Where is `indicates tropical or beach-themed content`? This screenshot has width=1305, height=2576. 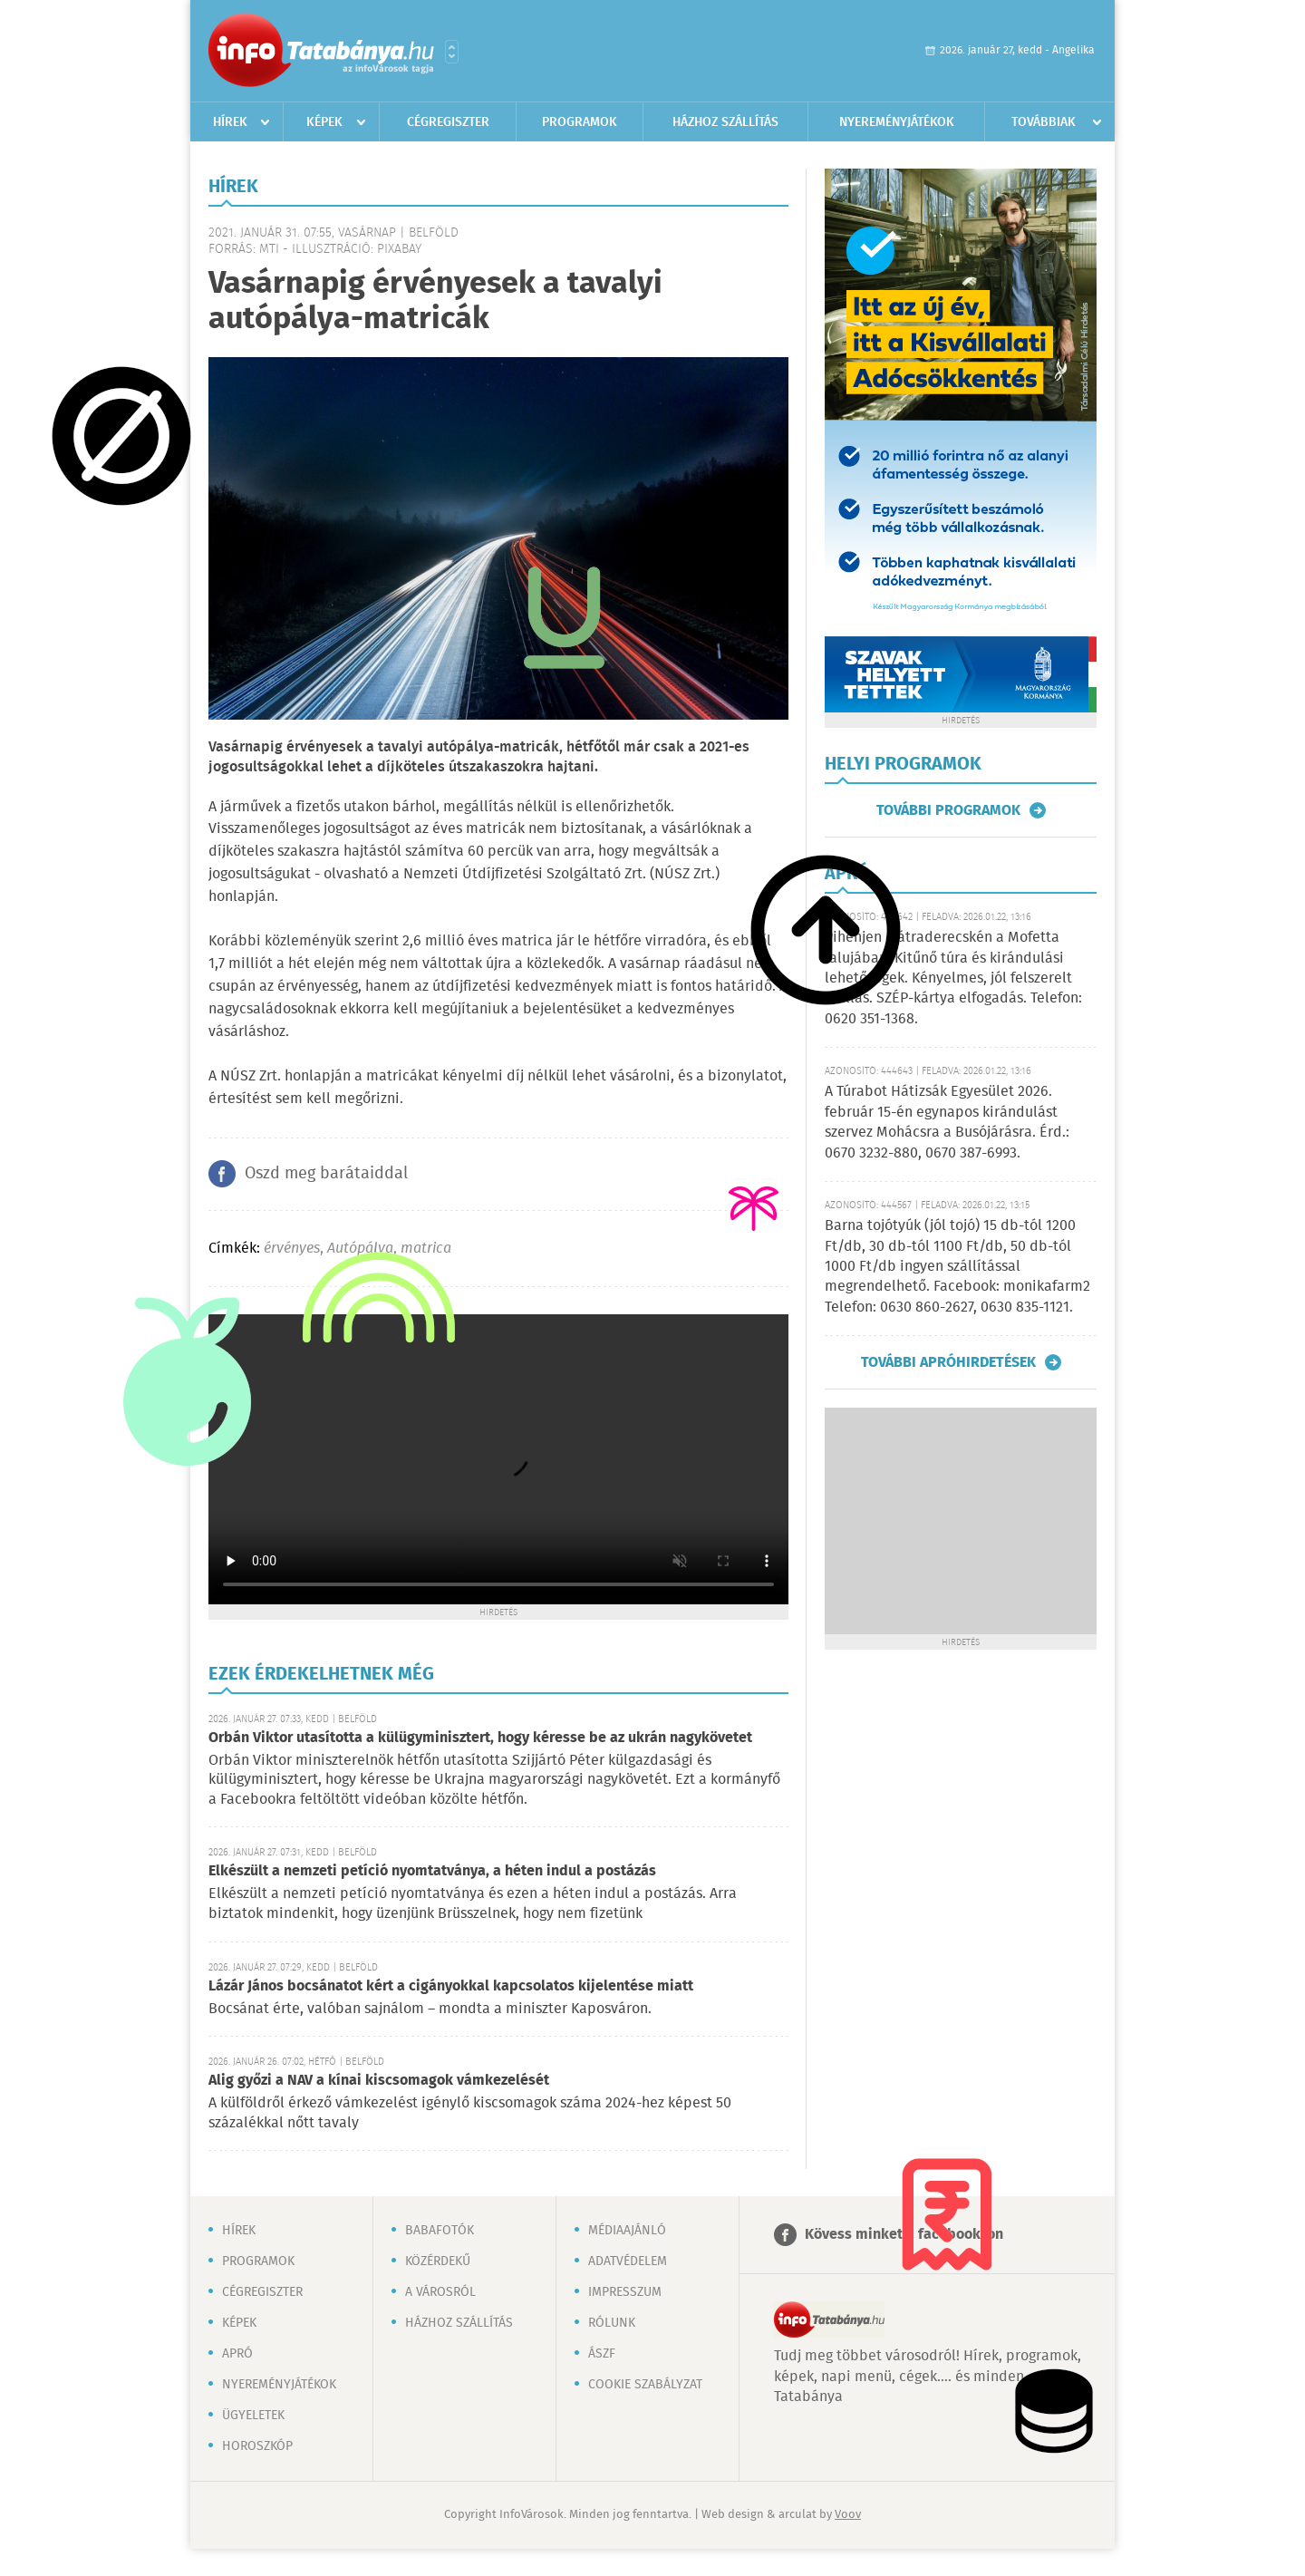
indicates tropical or beach-themed content is located at coordinates (753, 1207).